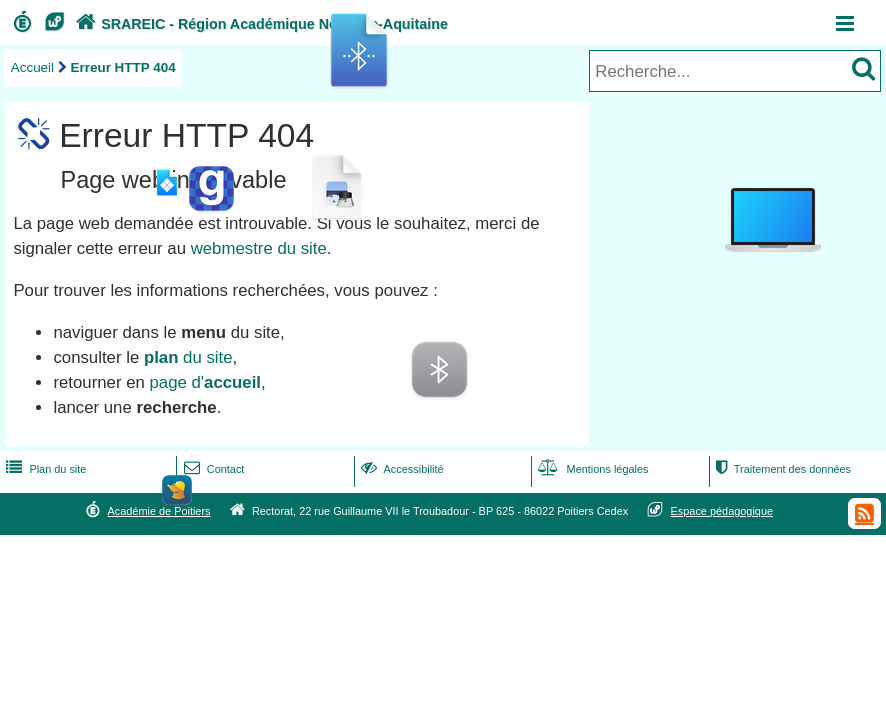  What do you see at coordinates (337, 188) in the screenshot?
I see `a generic image file` at bounding box center [337, 188].